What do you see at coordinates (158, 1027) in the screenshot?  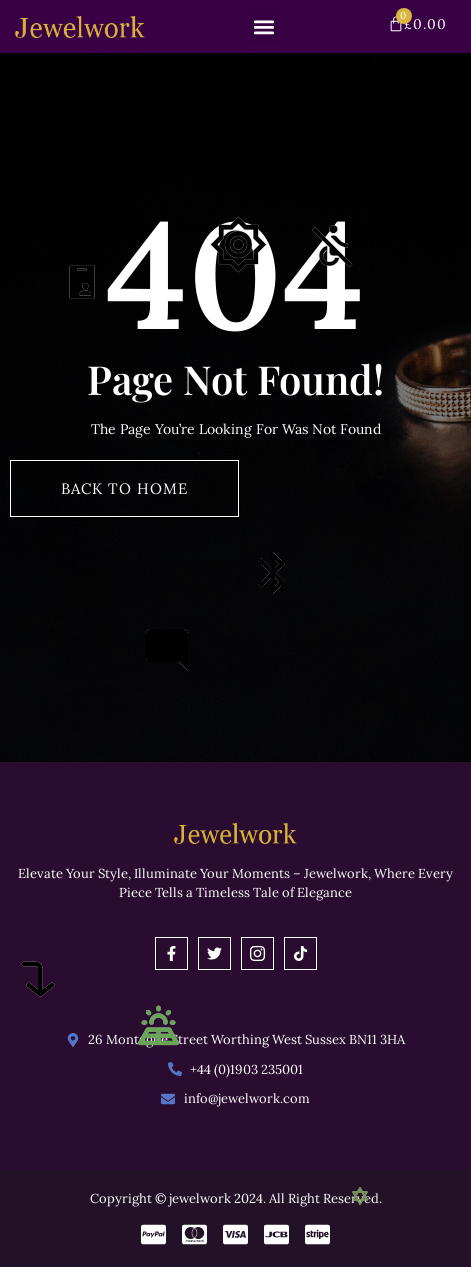 I see `access solar energy settings` at bounding box center [158, 1027].